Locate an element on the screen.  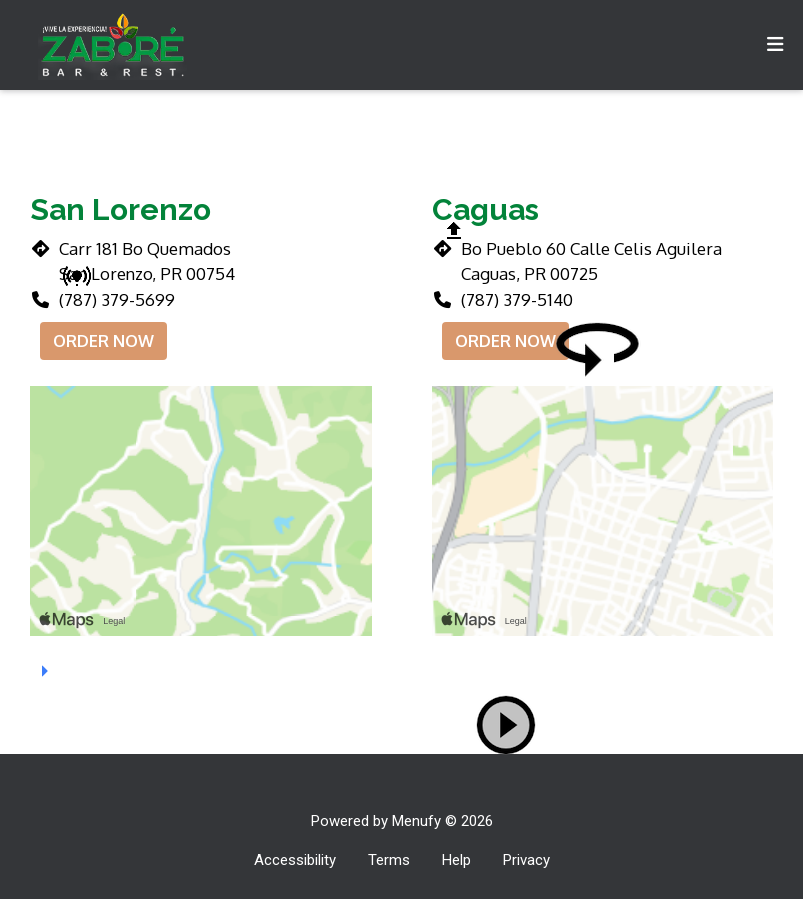
access live predictions or real-time insights is located at coordinates (77, 276).